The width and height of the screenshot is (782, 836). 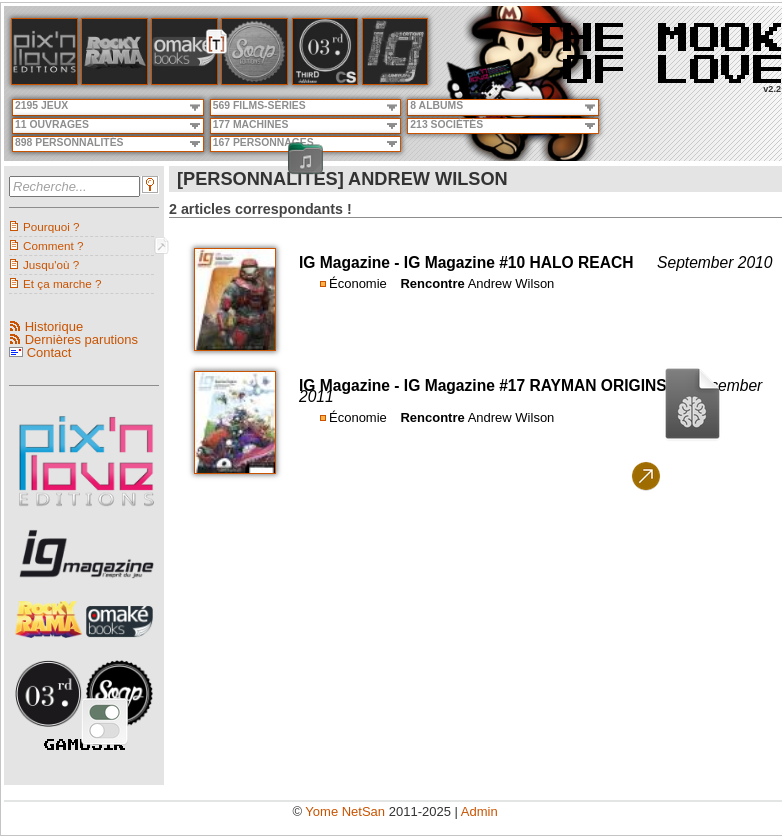 I want to click on open system settings or preferences, so click(x=104, y=721).